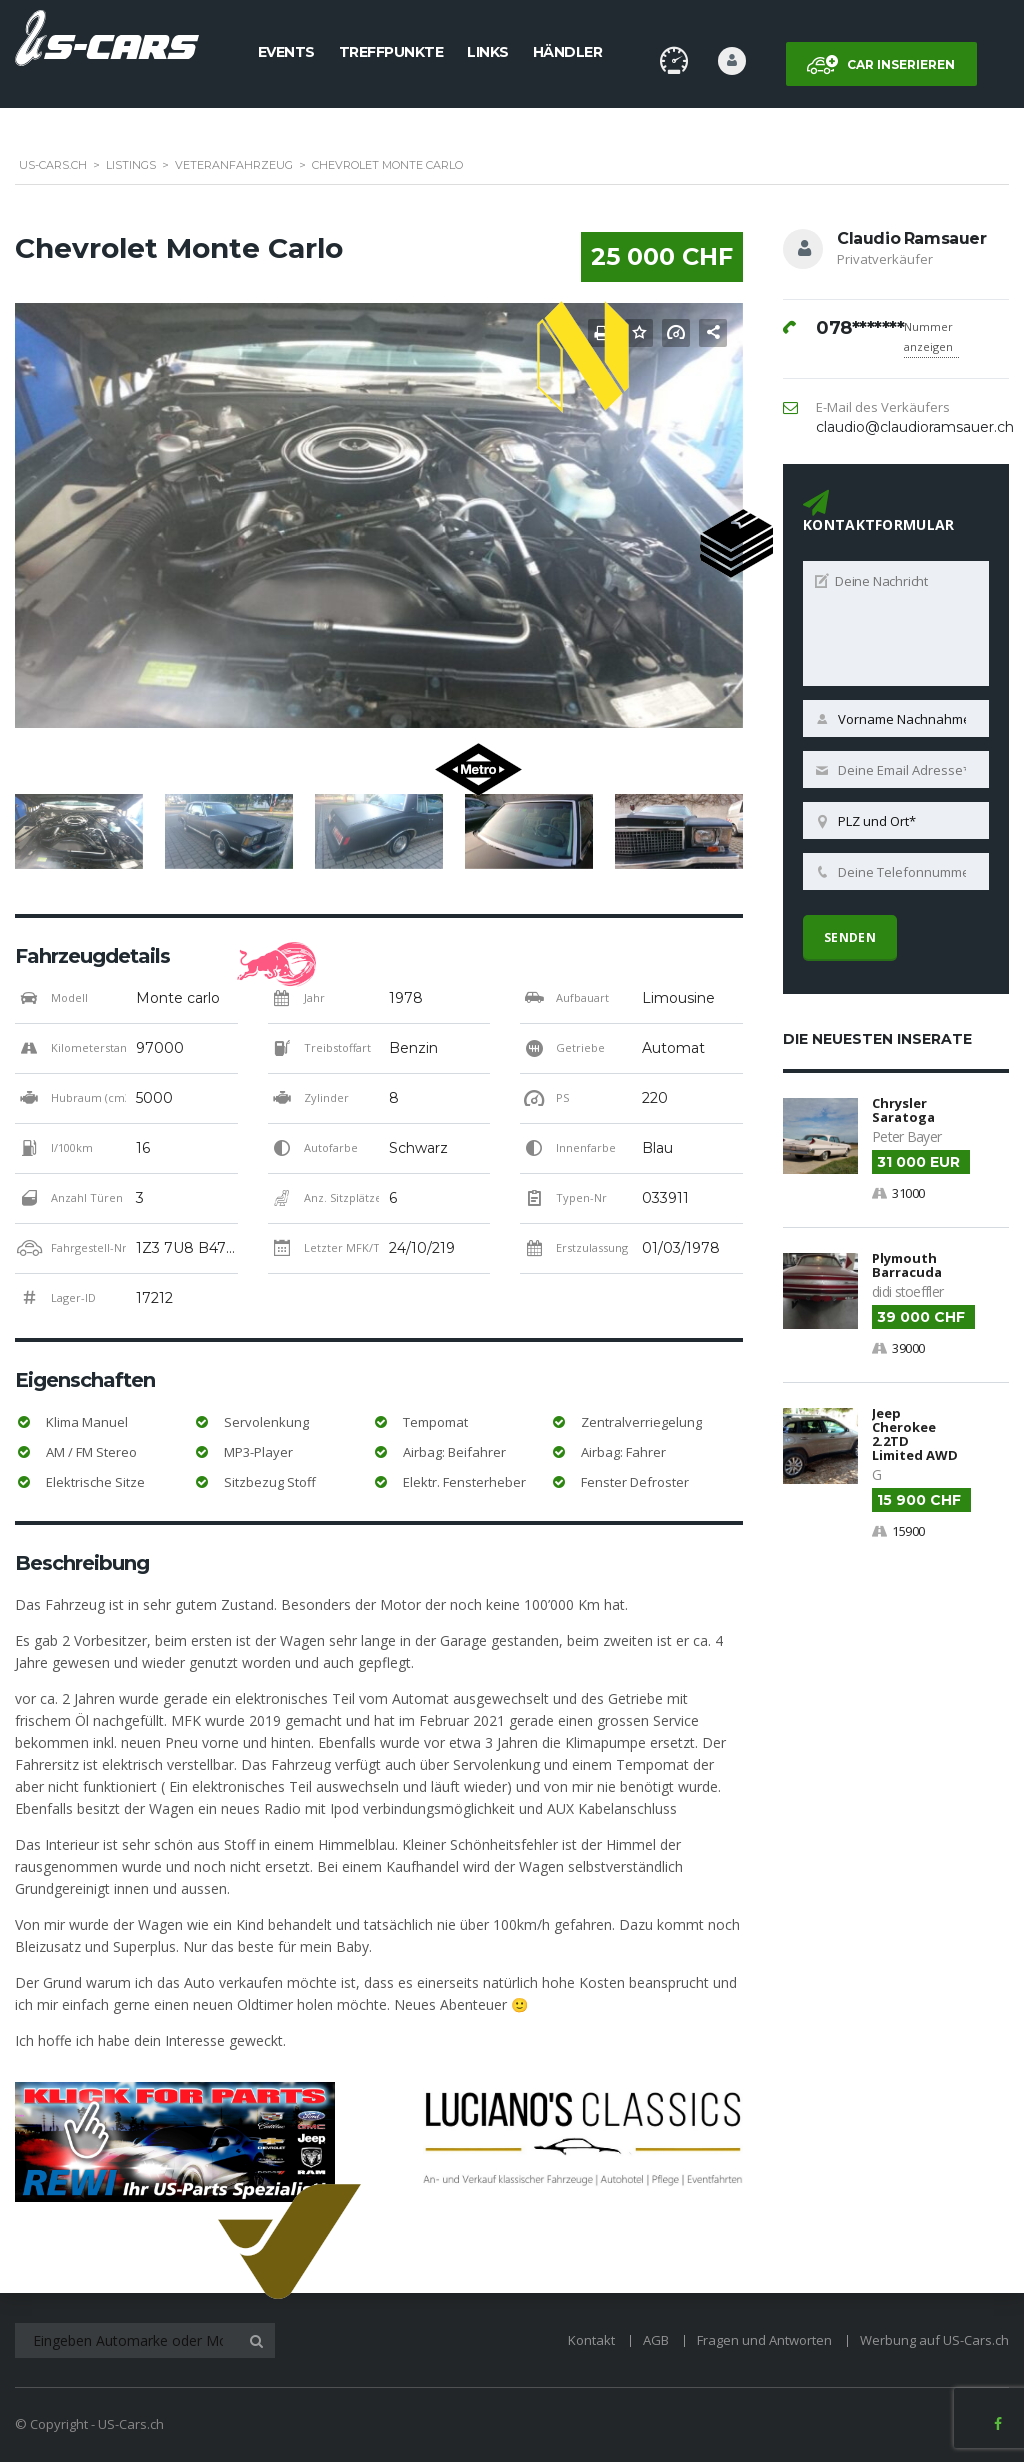 The image size is (1024, 2462). What do you see at coordinates (736, 543) in the screenshot?
I see `open BookStack documentation platform` at bounding box center [736, 543].